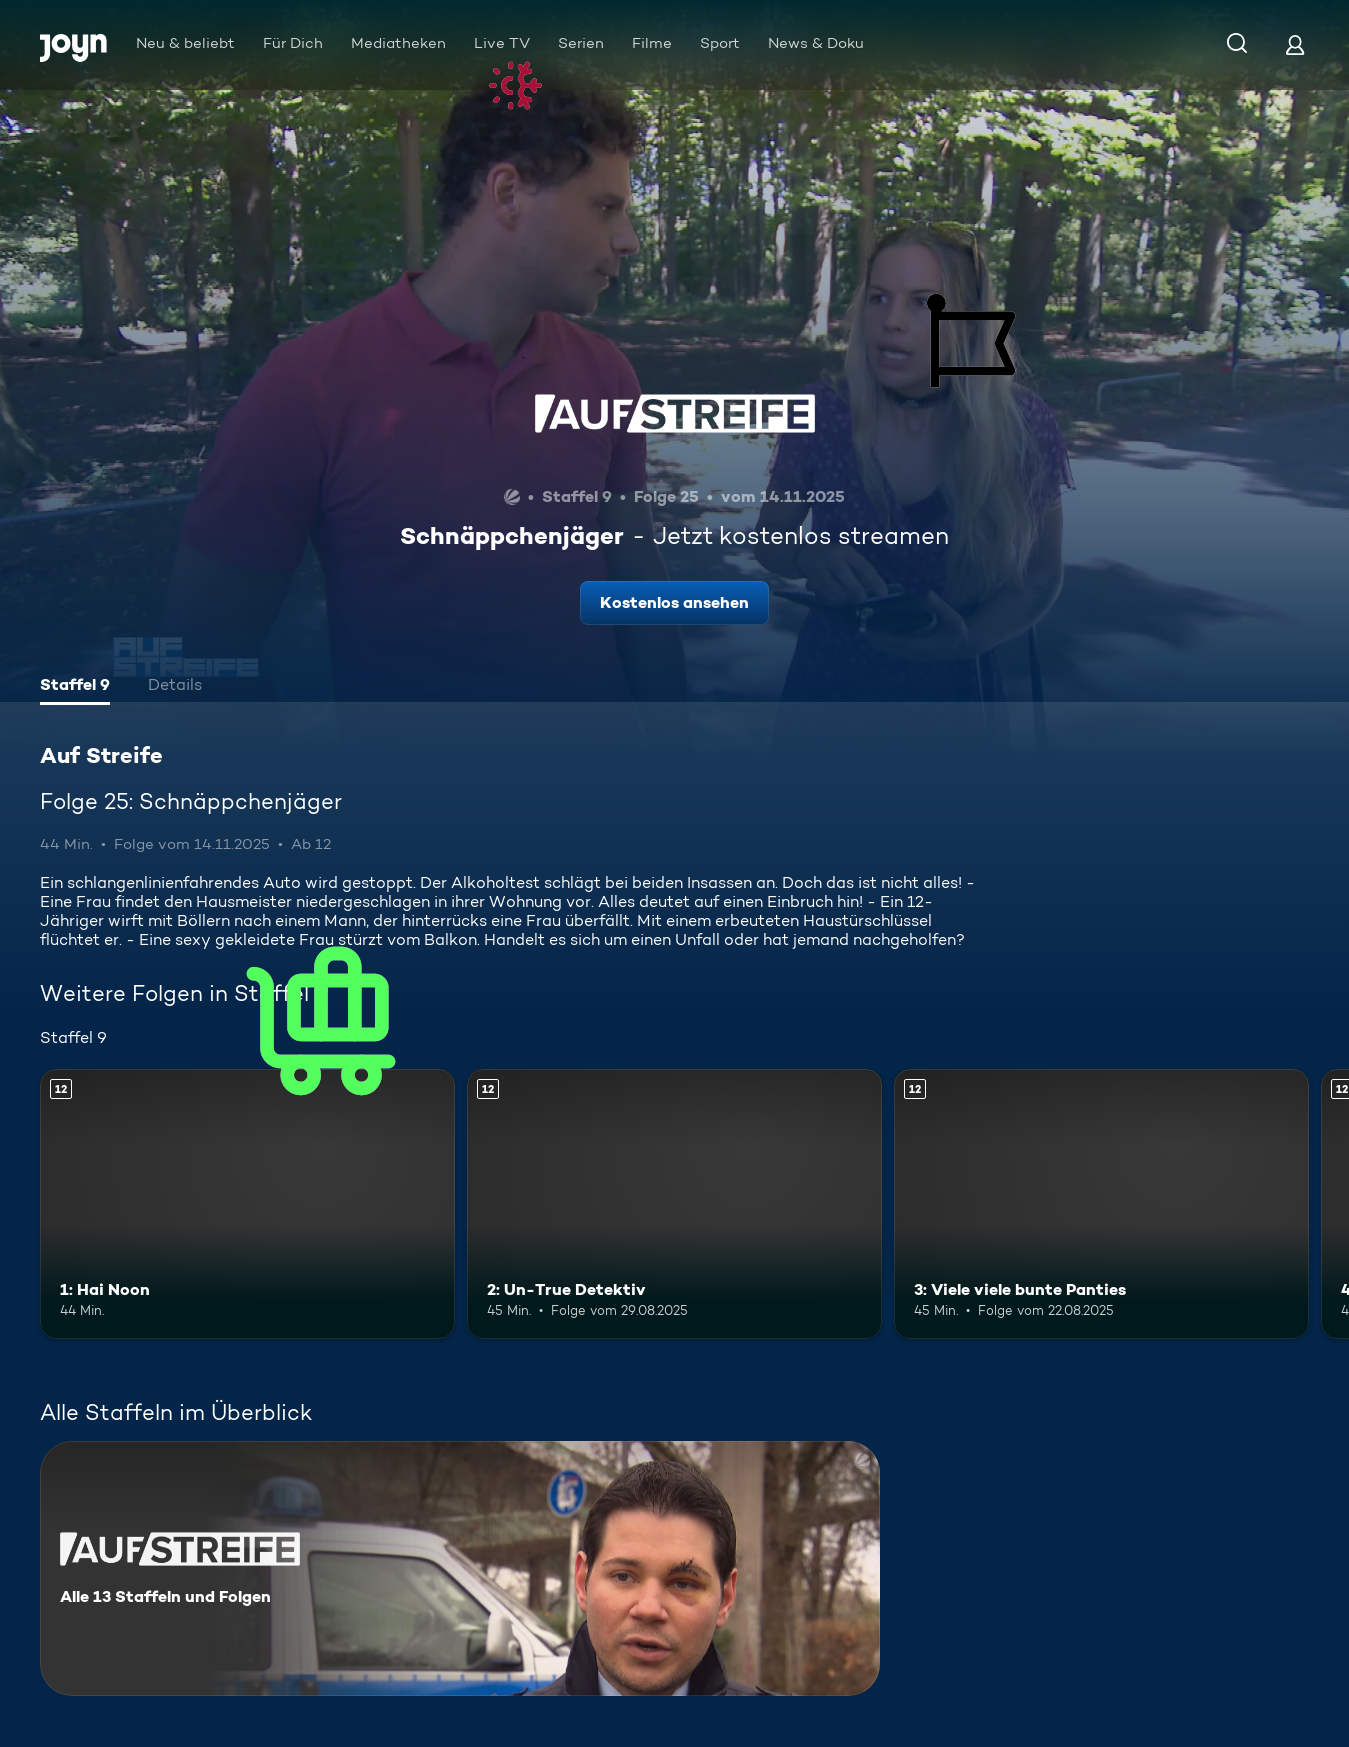  I want to click on toggle between hot and cold temperature settings, so click(515, 85).